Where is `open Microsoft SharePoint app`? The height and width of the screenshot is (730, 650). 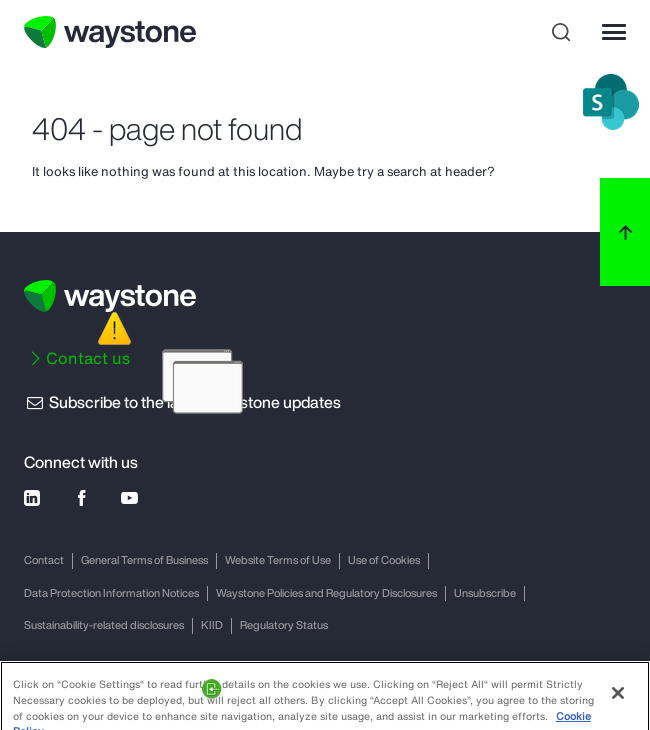
open Microsoft SharePoint app is located at coordinates (611, 102).